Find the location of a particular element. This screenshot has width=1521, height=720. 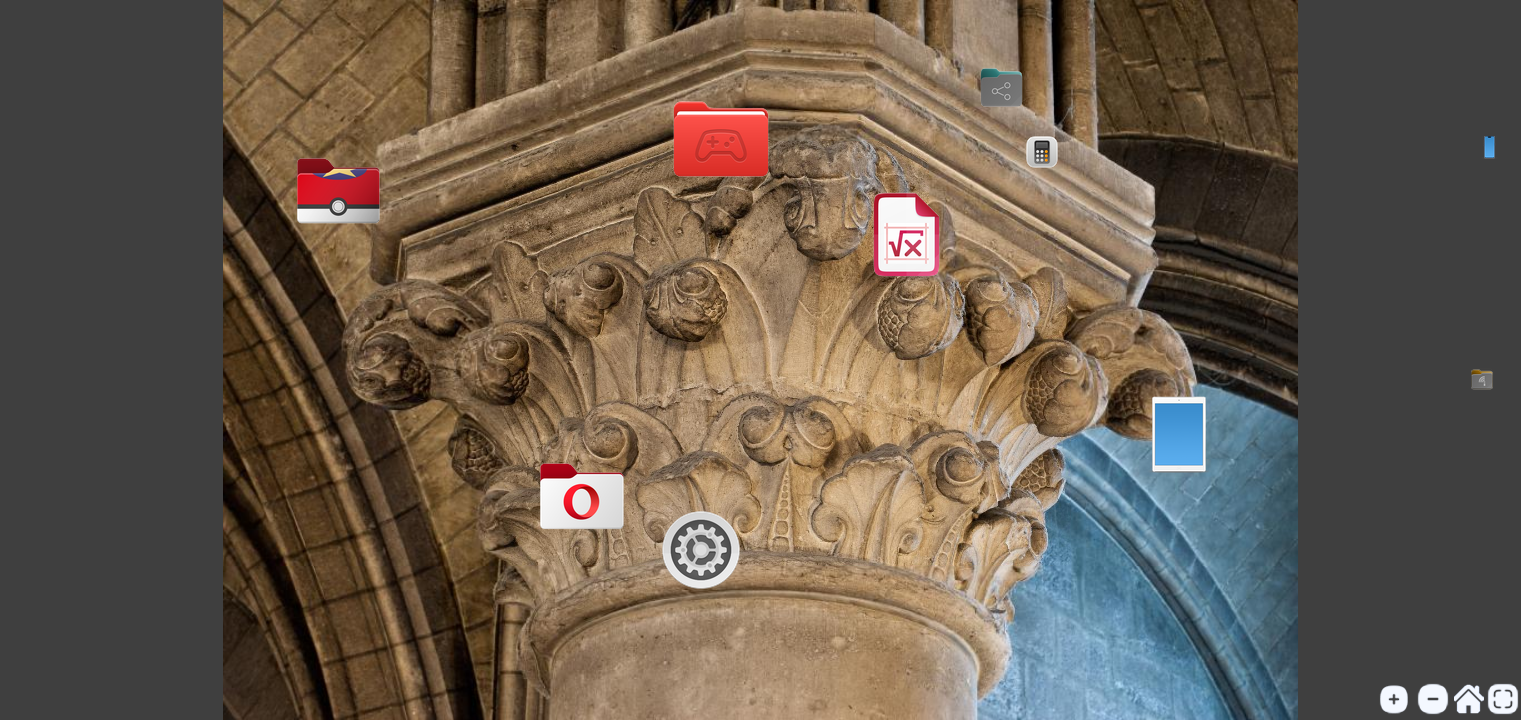

access settings or properties is located at coordinates (701, 550).